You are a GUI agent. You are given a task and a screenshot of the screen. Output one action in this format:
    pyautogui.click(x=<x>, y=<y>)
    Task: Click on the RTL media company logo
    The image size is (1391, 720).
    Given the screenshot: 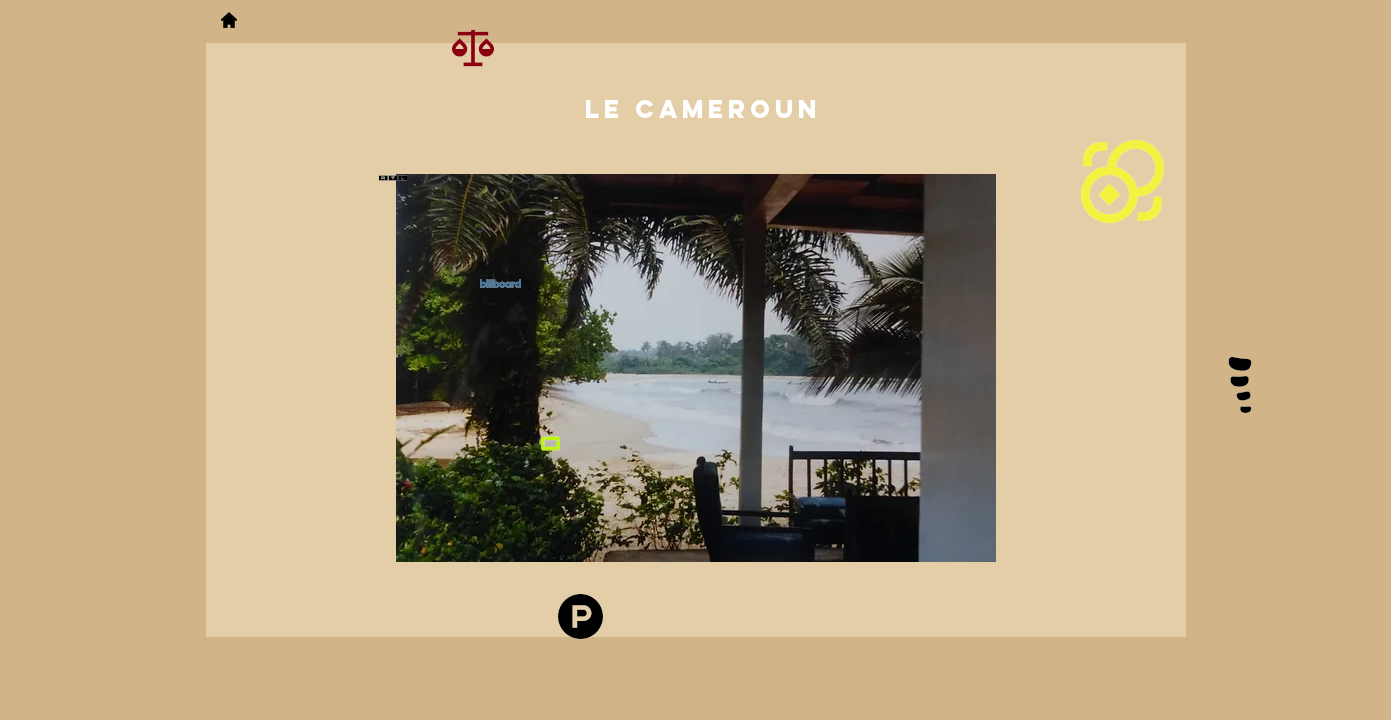 What is the action you would take?
    pyautogui.click(x=393, y=178)
    